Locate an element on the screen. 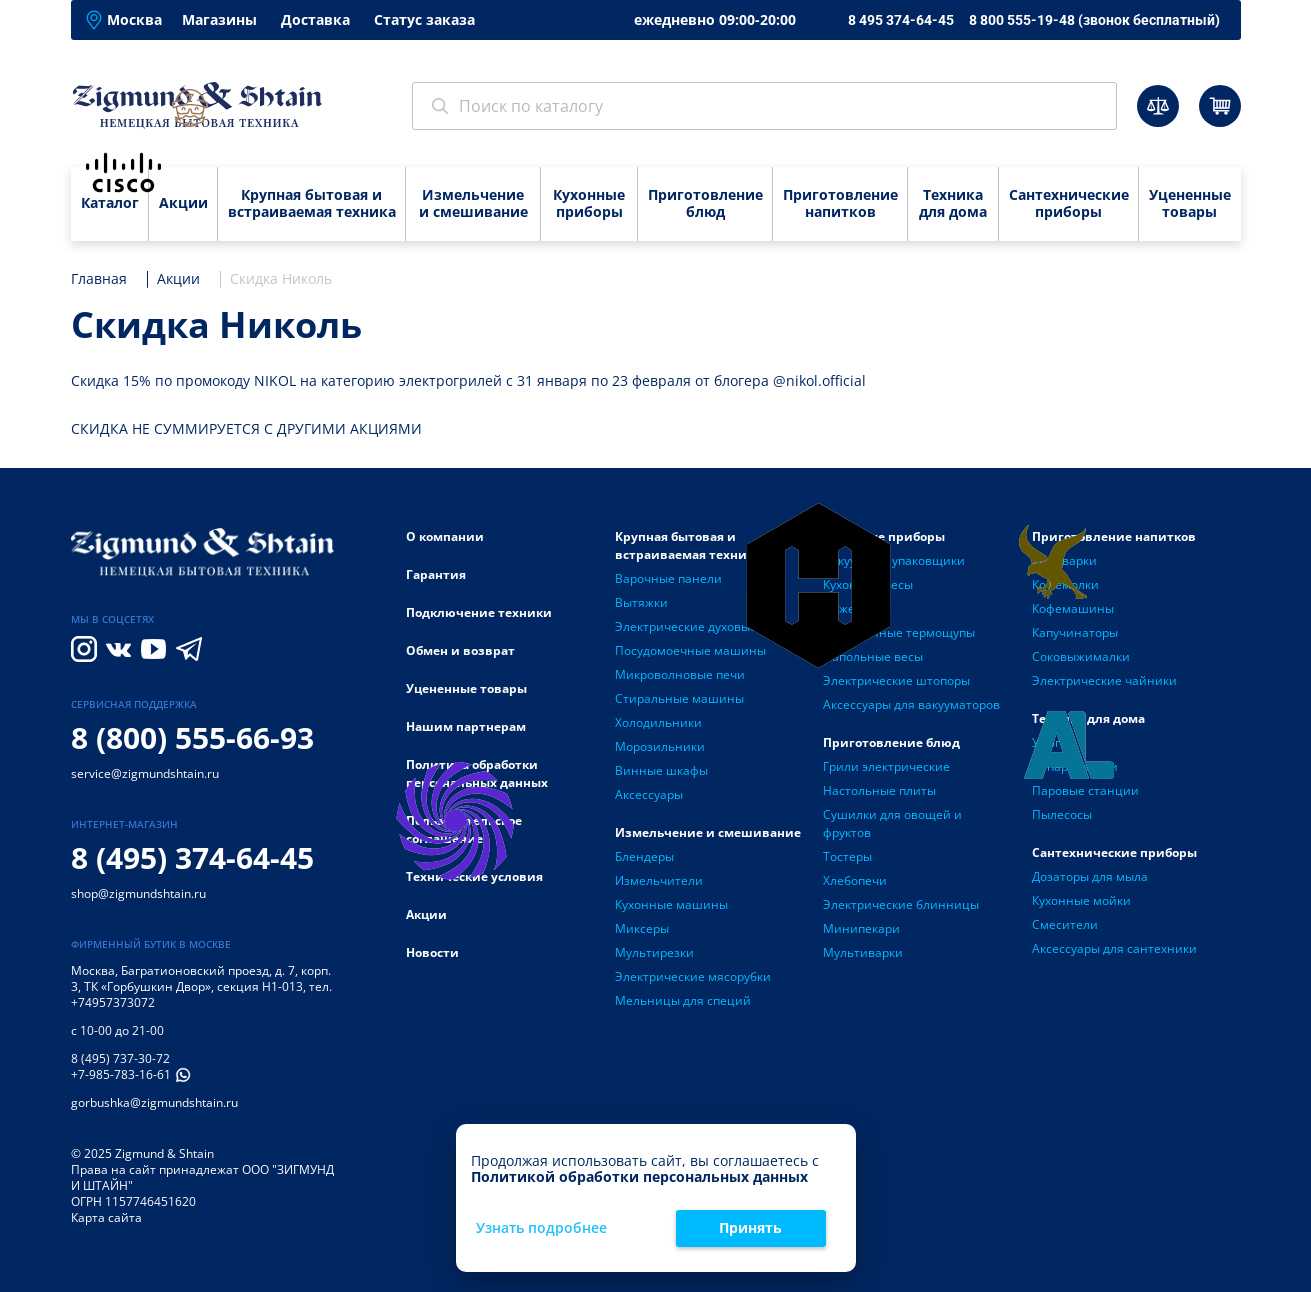 Image resolution: width=1311 pixels, height=1292 pixels. falcon framework logo is located at coordinates (1053, 562).